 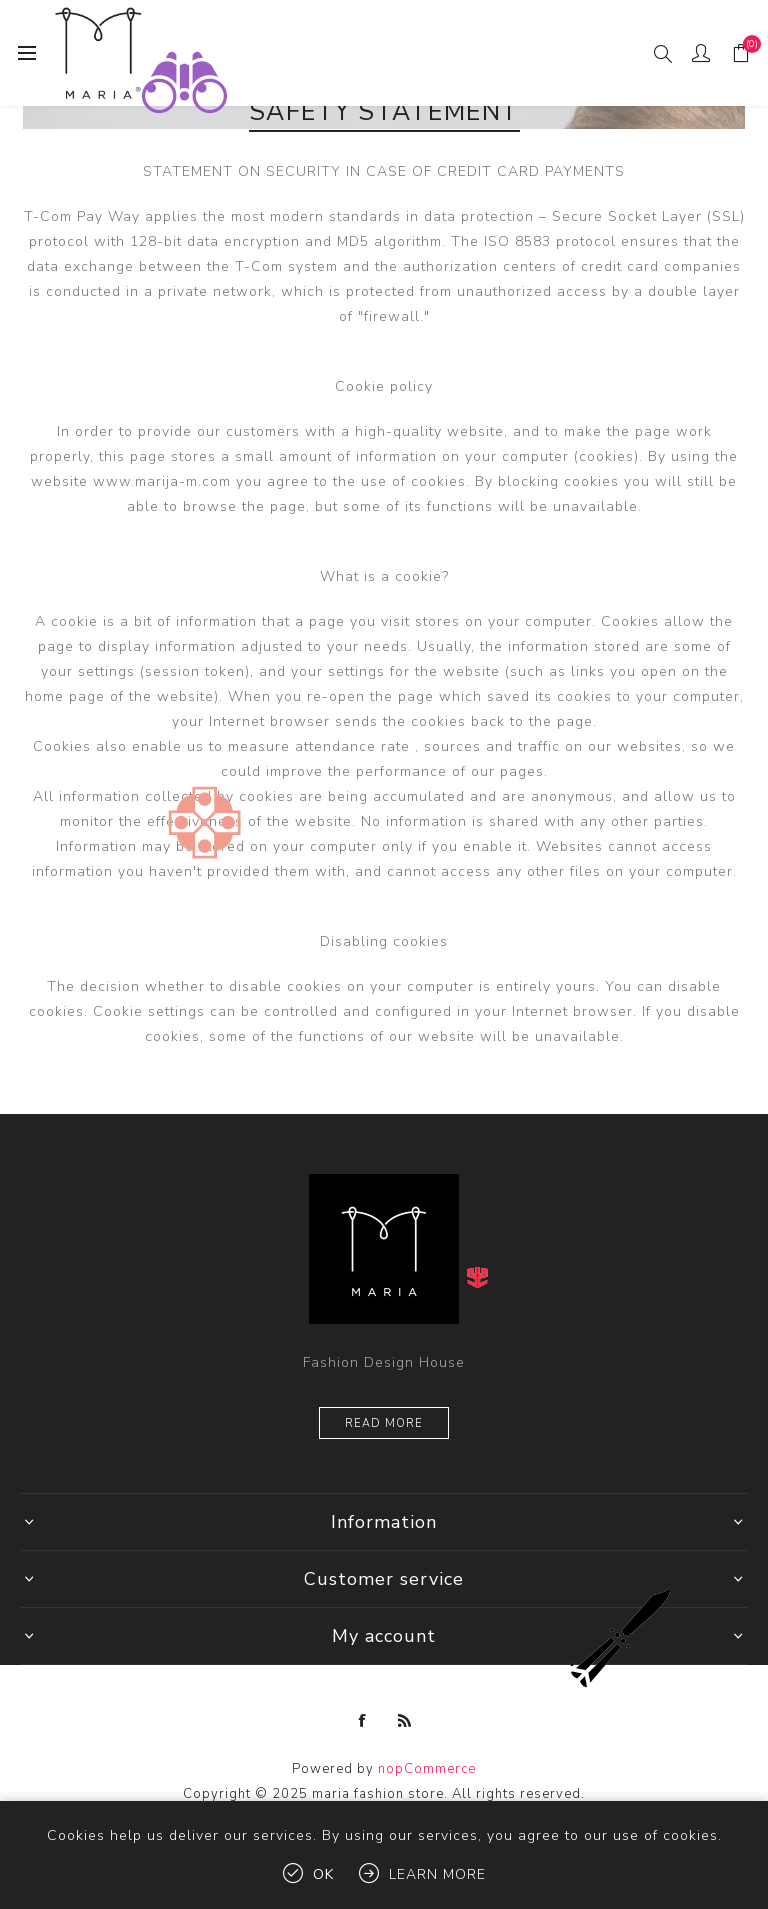 I want to click on search or explore content, so click(x=184, y=82).